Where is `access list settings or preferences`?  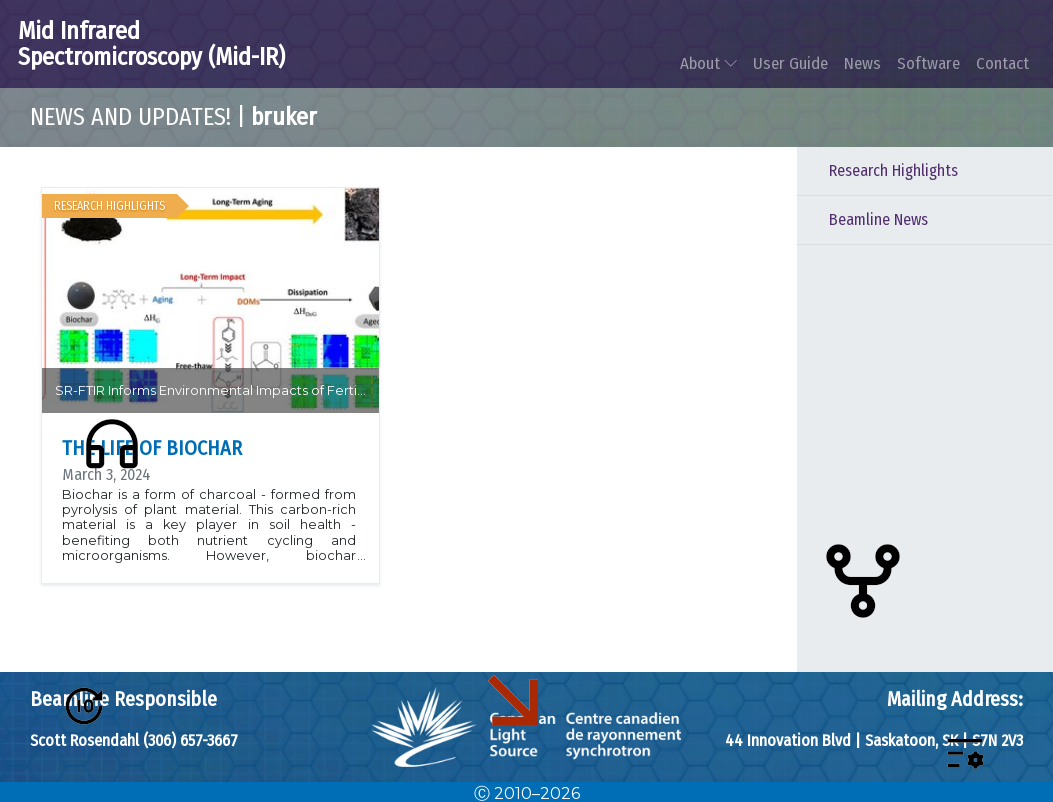
access list settings or preferences is located at coordinates (965, 753).